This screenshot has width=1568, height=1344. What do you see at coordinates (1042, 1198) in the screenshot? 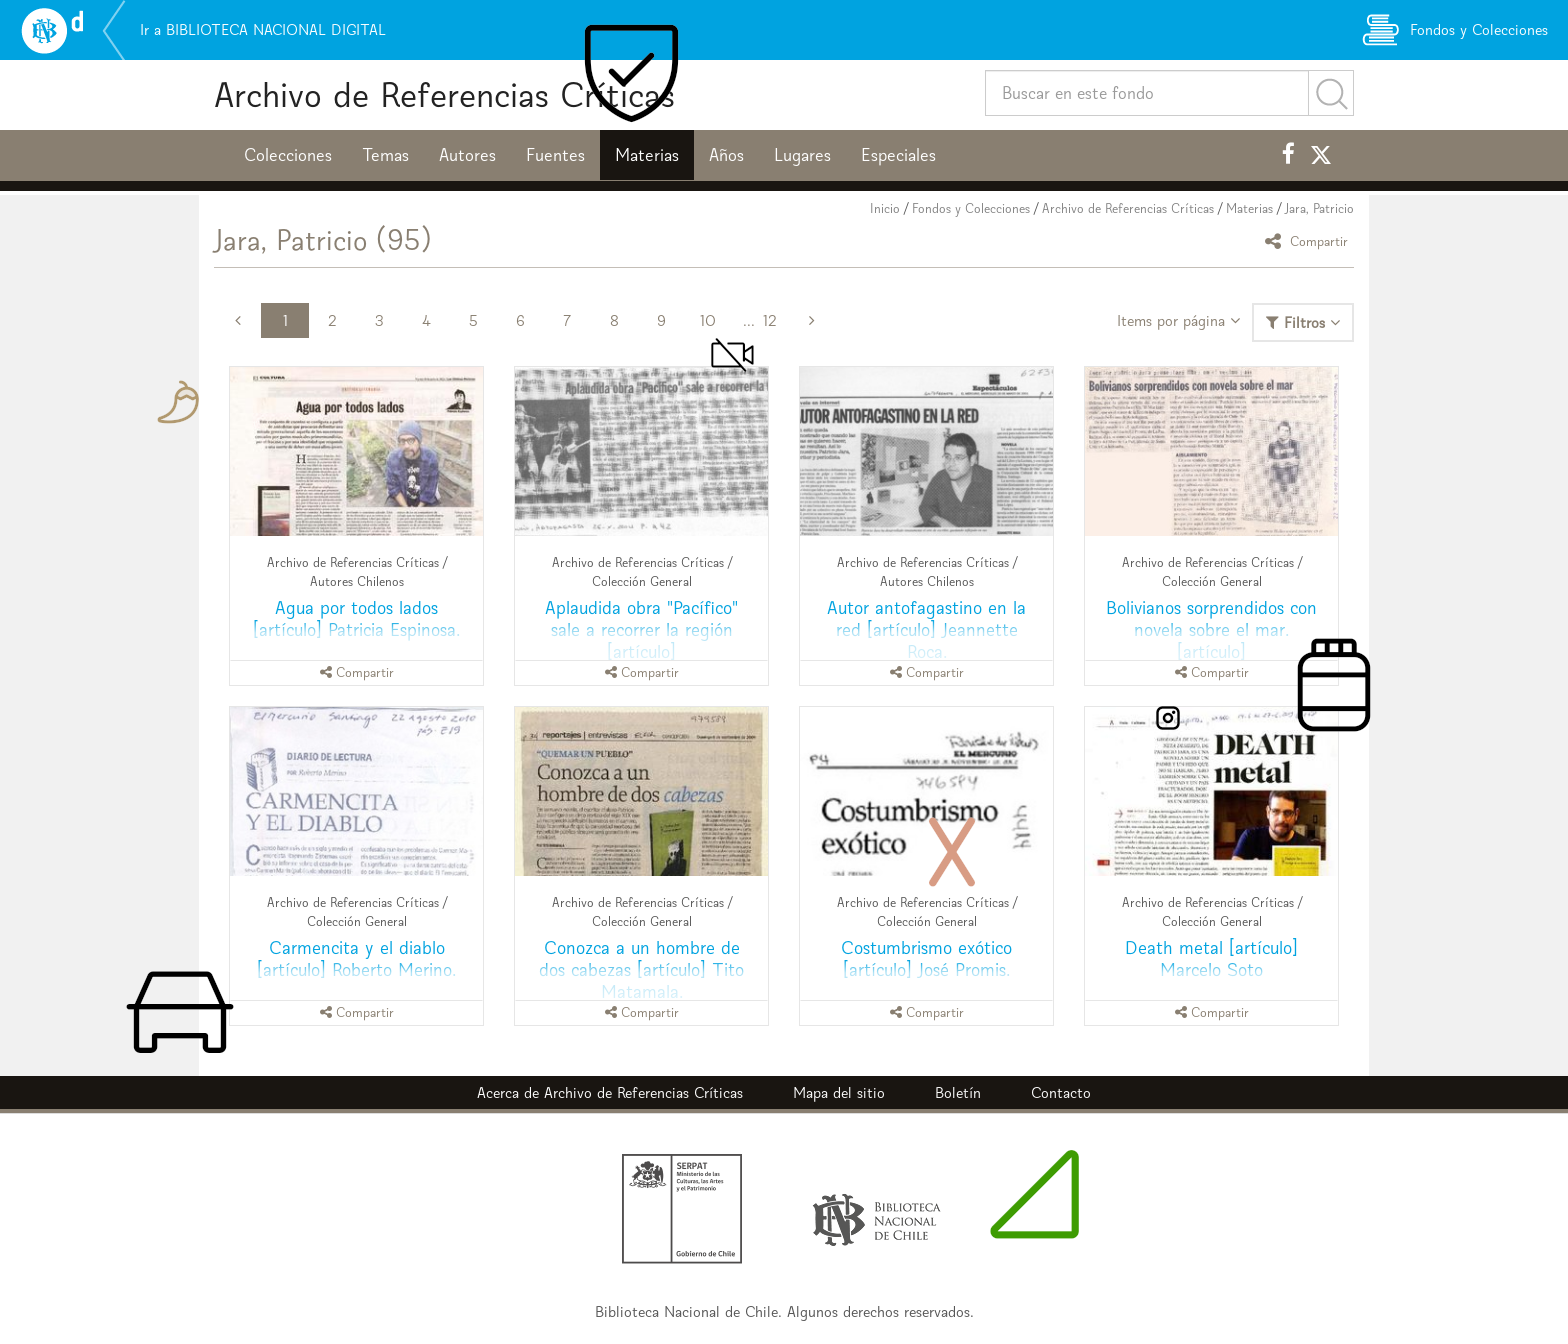
I see `indicates no cellular signal available` at bounding box center [1042, 1198].